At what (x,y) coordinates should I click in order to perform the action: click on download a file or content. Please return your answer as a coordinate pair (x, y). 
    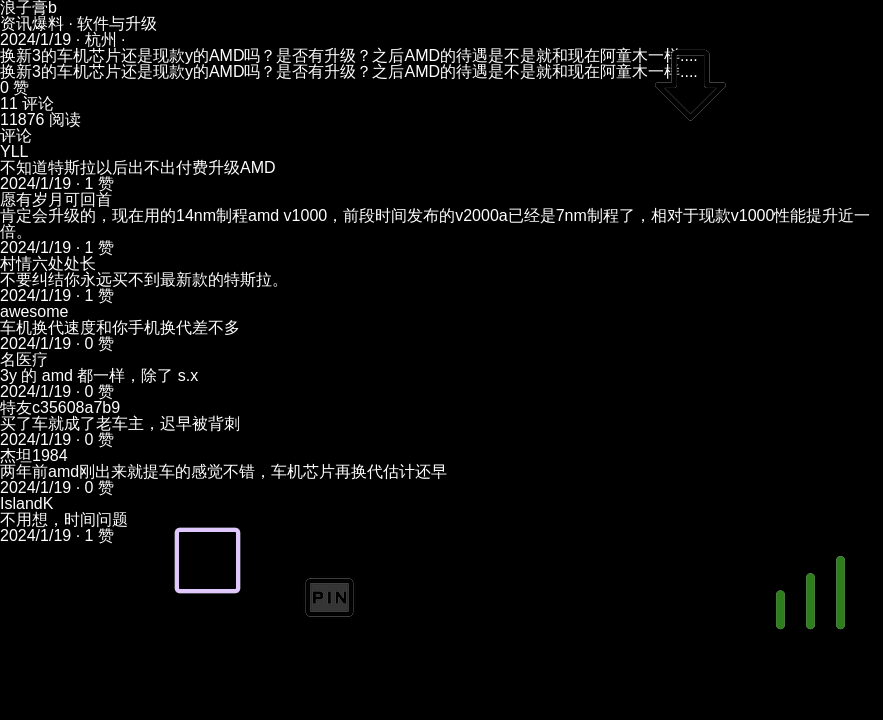
    Looking at the image, I should click on (690, 82).